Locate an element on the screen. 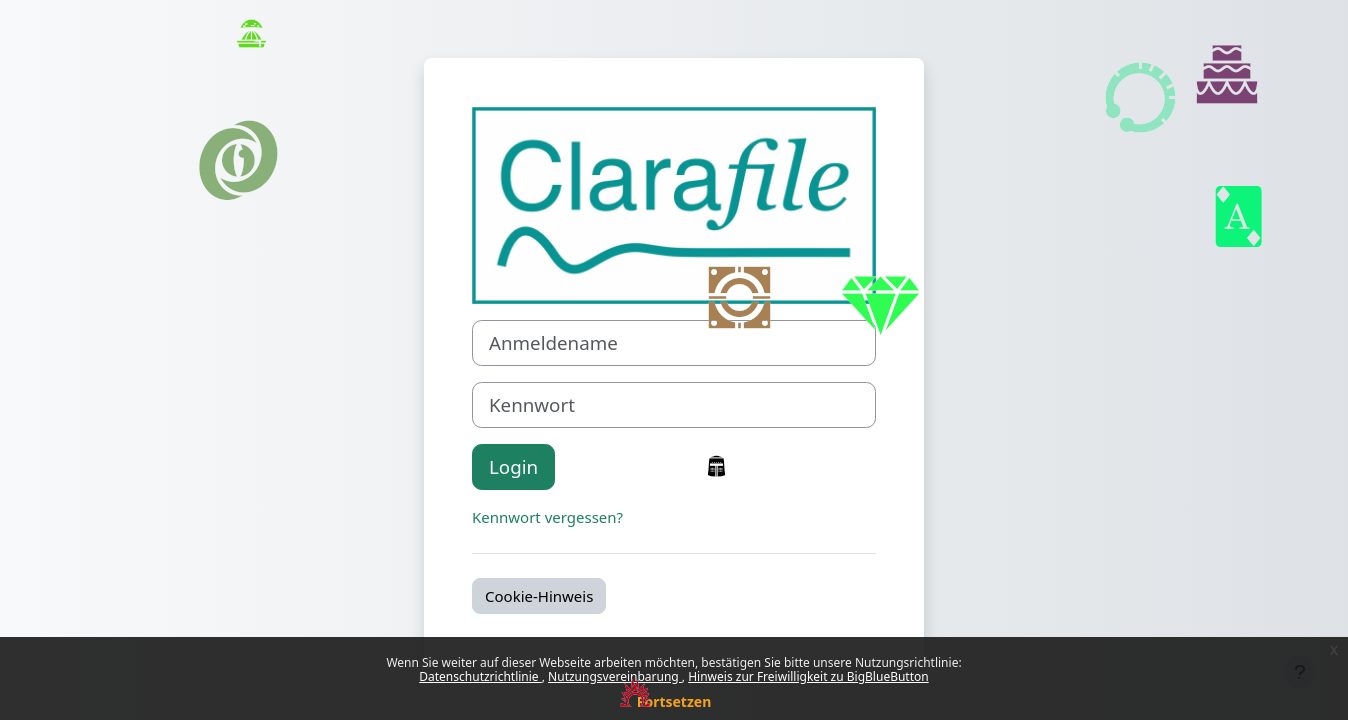  center or focus on a target is located at coordinates (739, 297).